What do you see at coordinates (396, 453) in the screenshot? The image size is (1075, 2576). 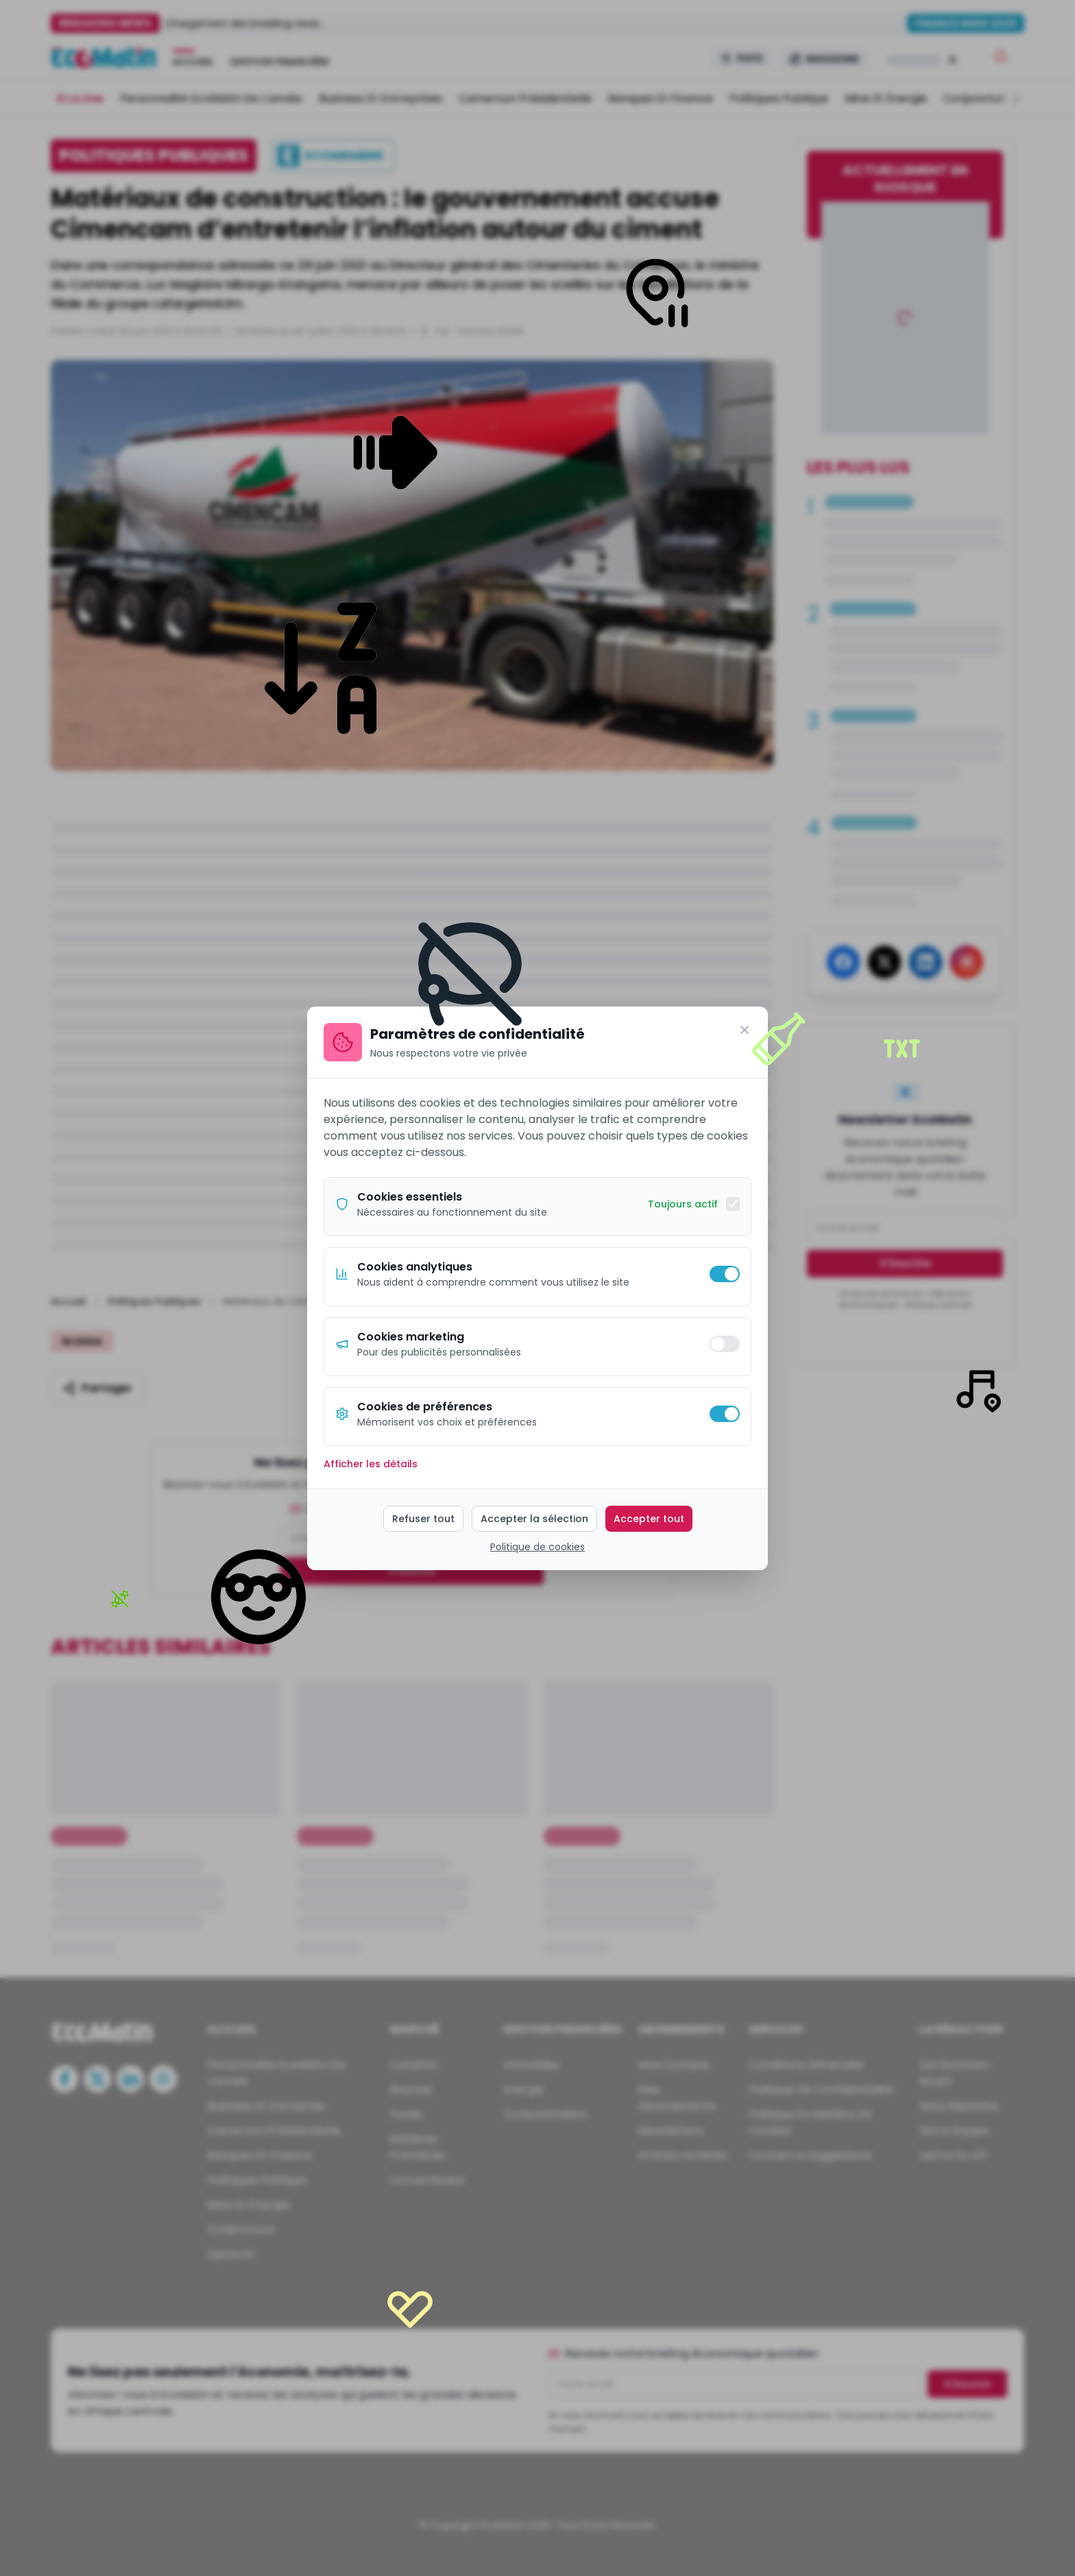 I see `skip forward or advance to next item` at bounding box center [396, 453].